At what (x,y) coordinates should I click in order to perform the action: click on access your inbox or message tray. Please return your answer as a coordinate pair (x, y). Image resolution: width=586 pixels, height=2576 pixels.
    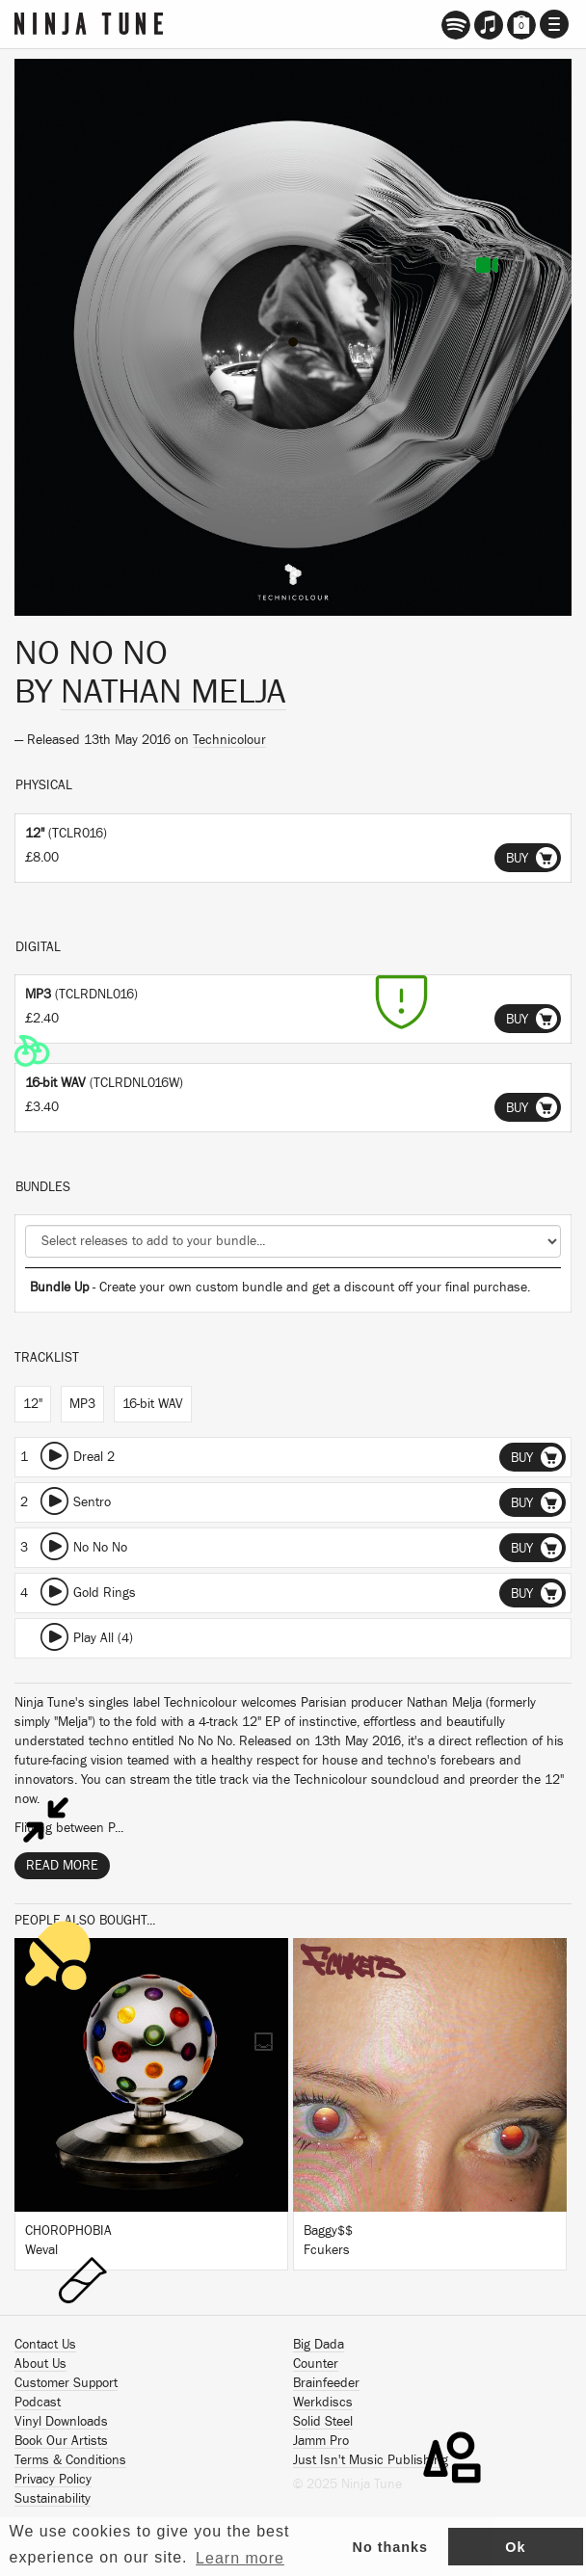
    Looking at the image, I should click on (263, 2041).